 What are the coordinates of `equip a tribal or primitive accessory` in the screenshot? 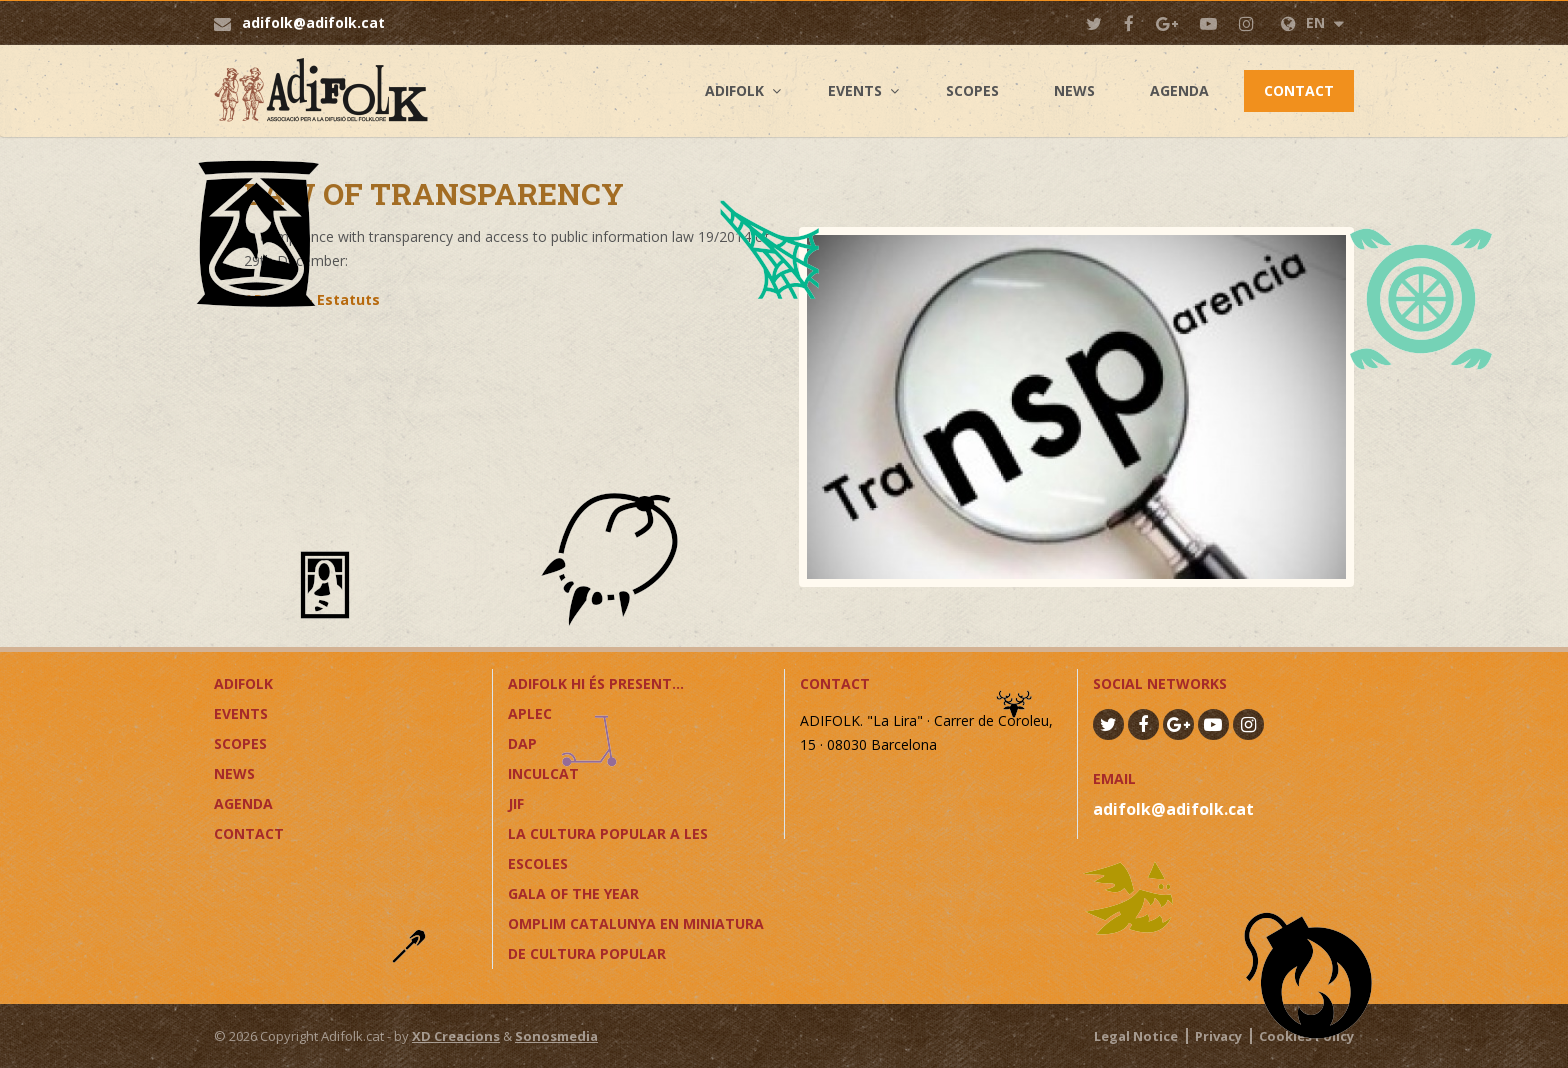 It's located at (609, 559).